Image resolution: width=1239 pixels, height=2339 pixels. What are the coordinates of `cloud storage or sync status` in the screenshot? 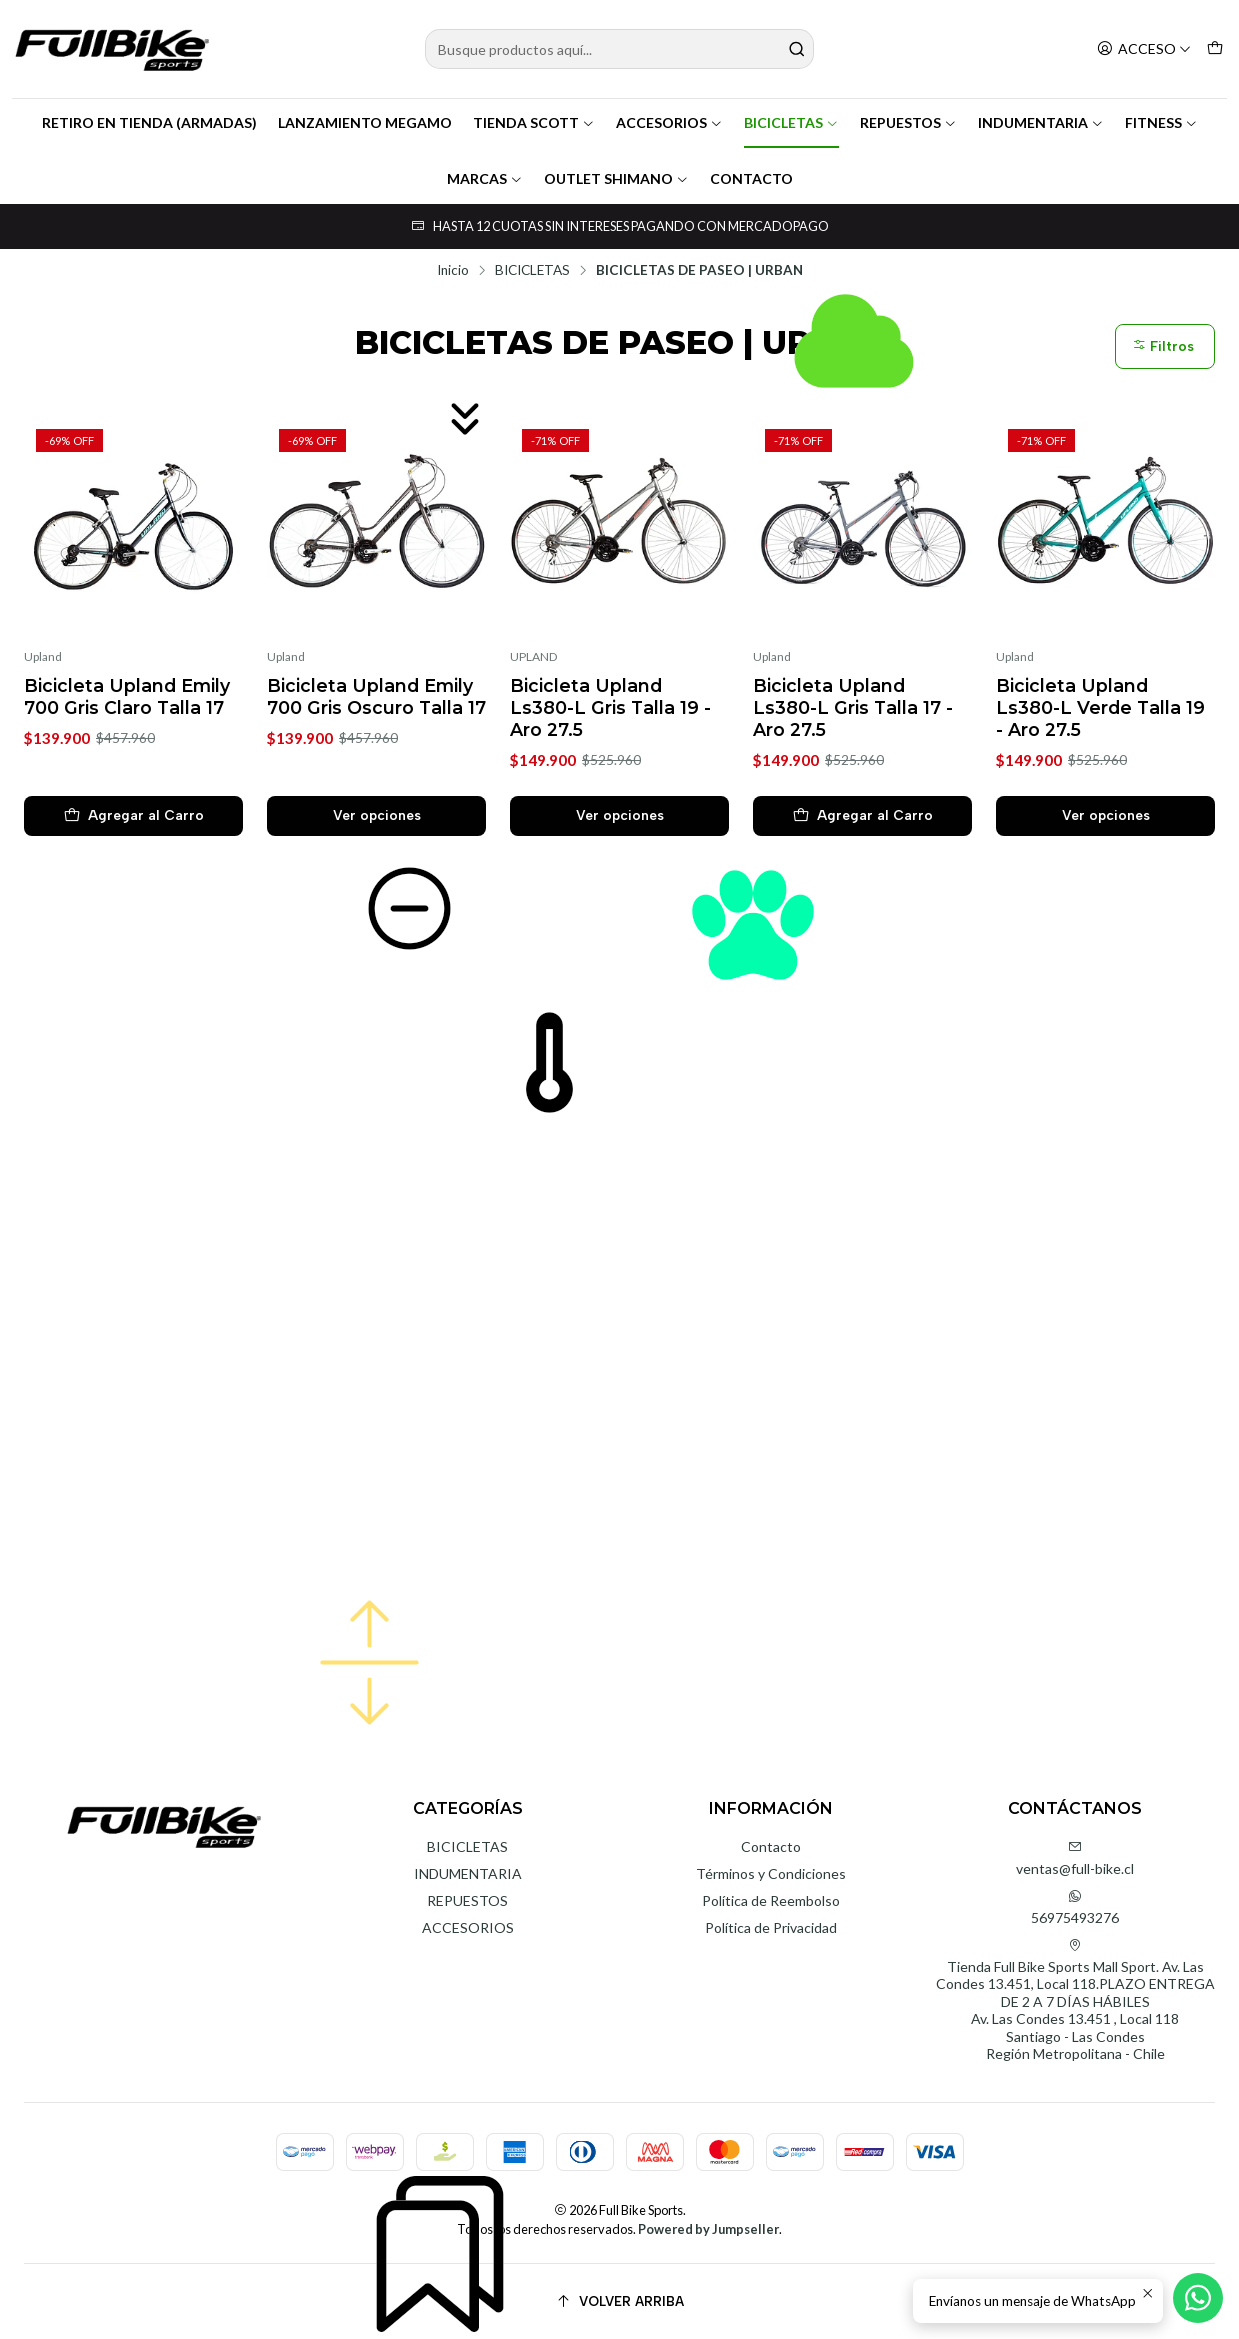 It's located at (854, 341).